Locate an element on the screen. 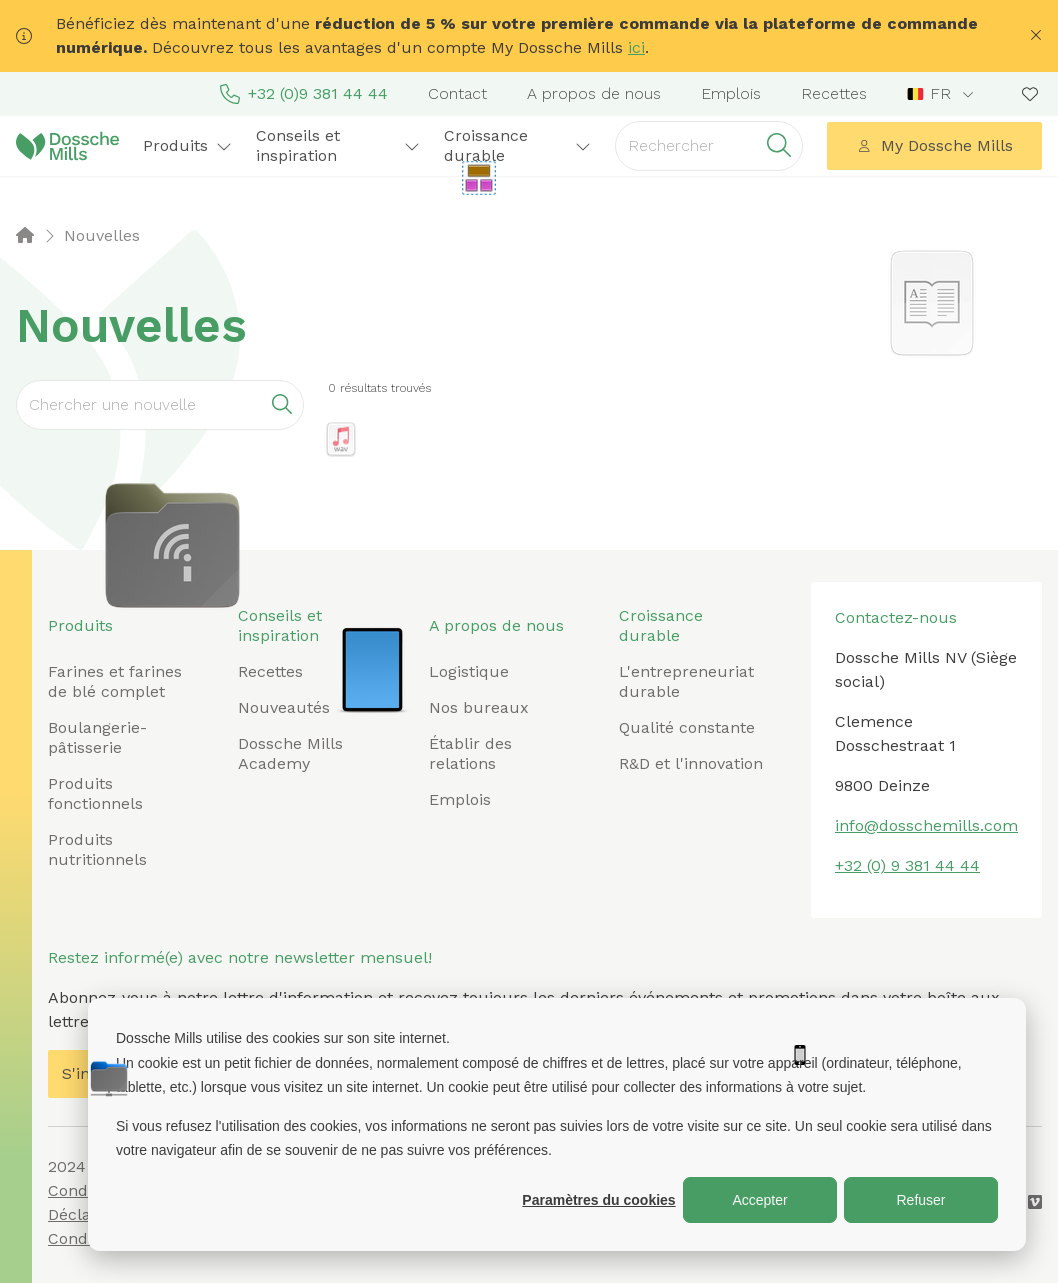 Image resolution: width=1058 pixels, height=1283 pixels. iPod Touch device in sidebar navigation is located at coordinates (800, 1055).